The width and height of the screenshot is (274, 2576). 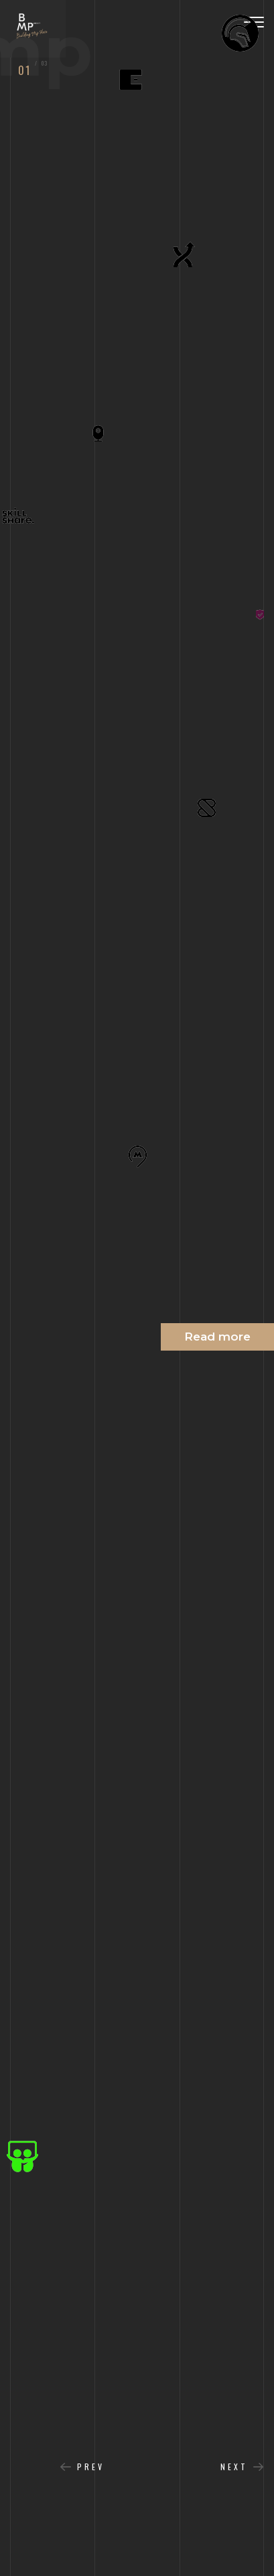 I want to click on open the Moscow Metro app, so click(x=137, y=1156).